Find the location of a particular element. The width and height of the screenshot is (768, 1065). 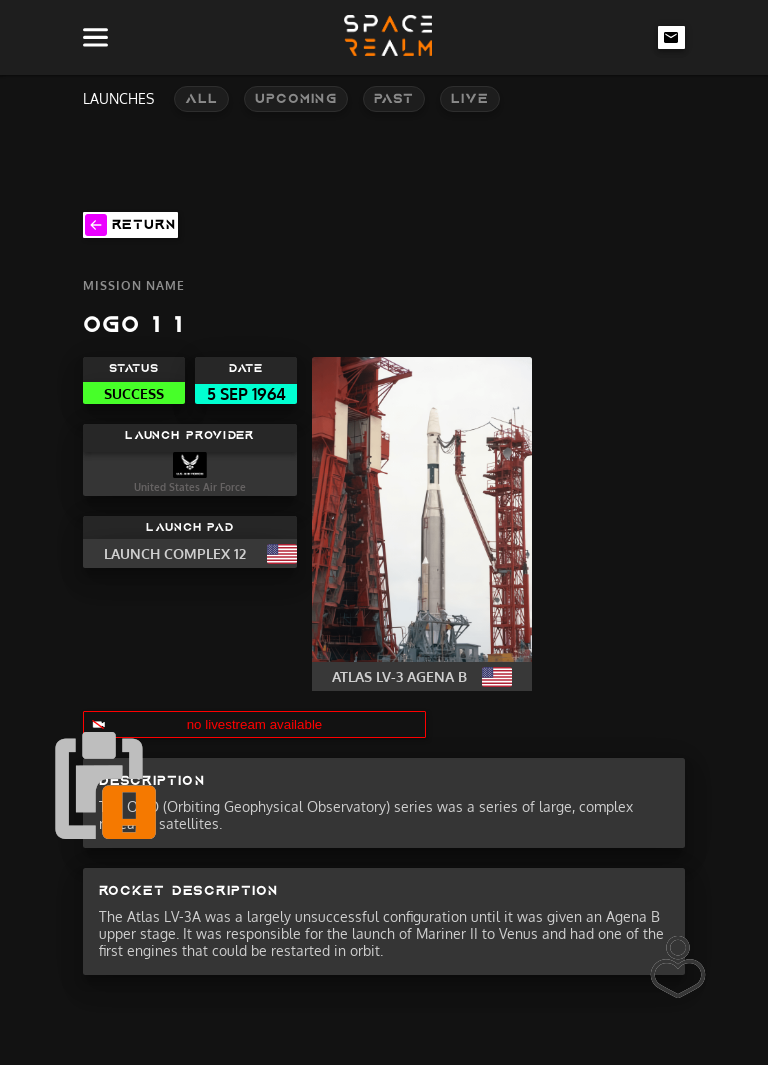

access digital wellbeing settings is located at coordinates (678, 967).